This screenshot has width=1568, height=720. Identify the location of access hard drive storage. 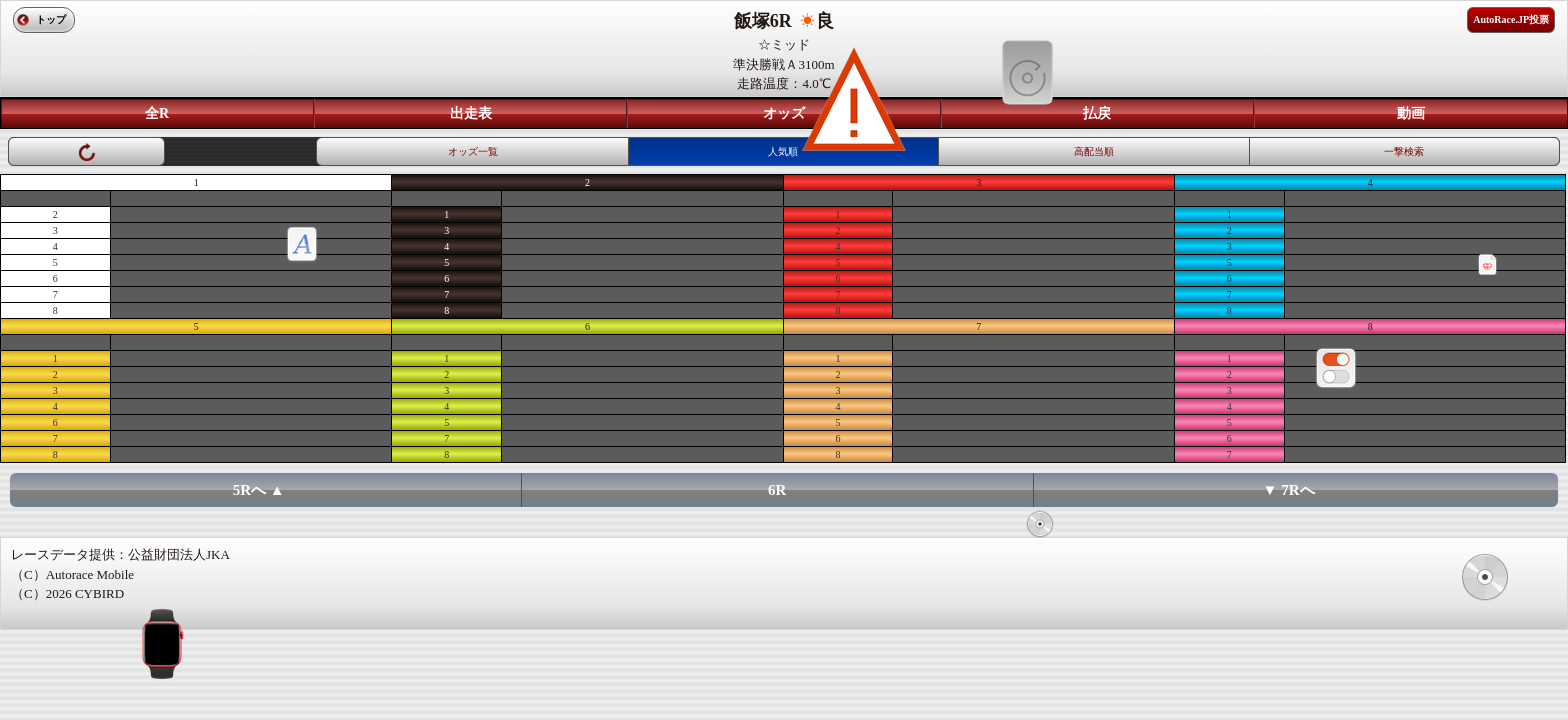
(1027, 72).